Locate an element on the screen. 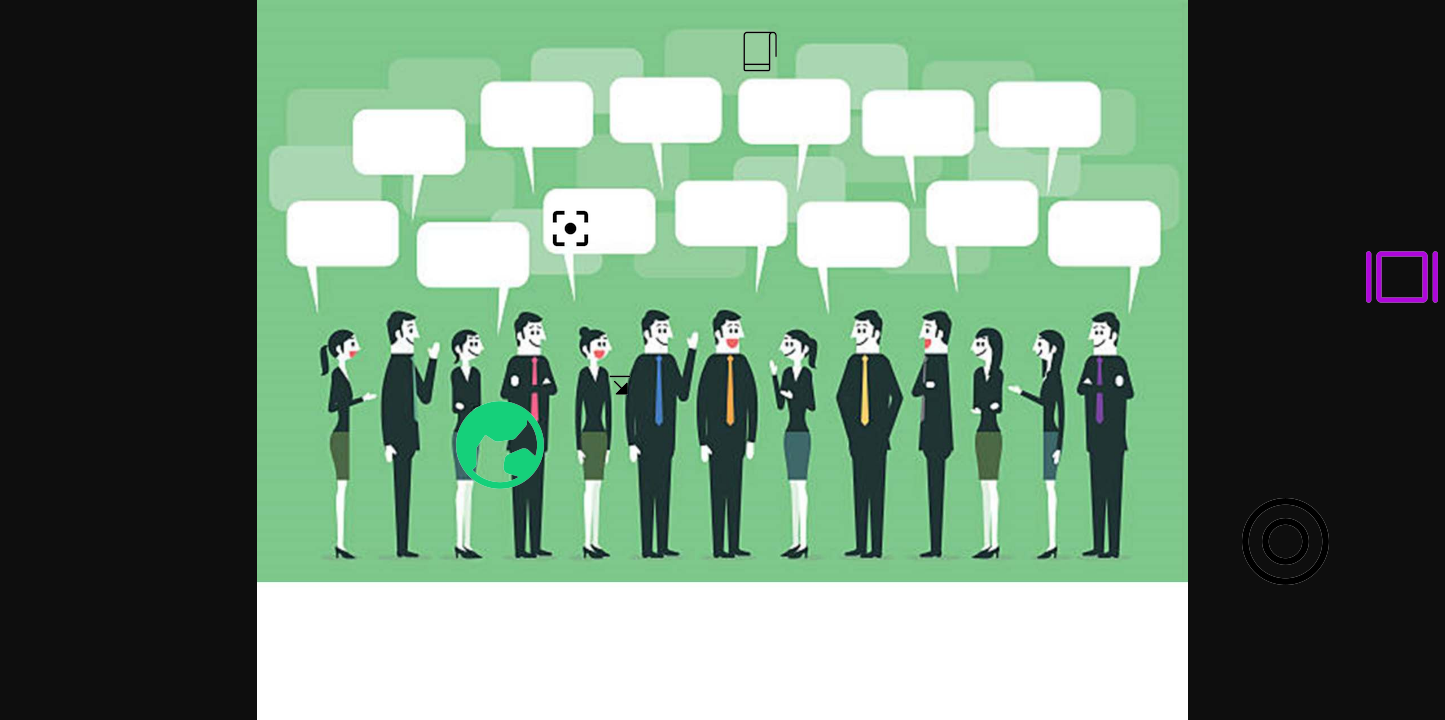 This screenshot has width=1445, height=720. towel or linen available at this location is located at coordinates (758, 51).